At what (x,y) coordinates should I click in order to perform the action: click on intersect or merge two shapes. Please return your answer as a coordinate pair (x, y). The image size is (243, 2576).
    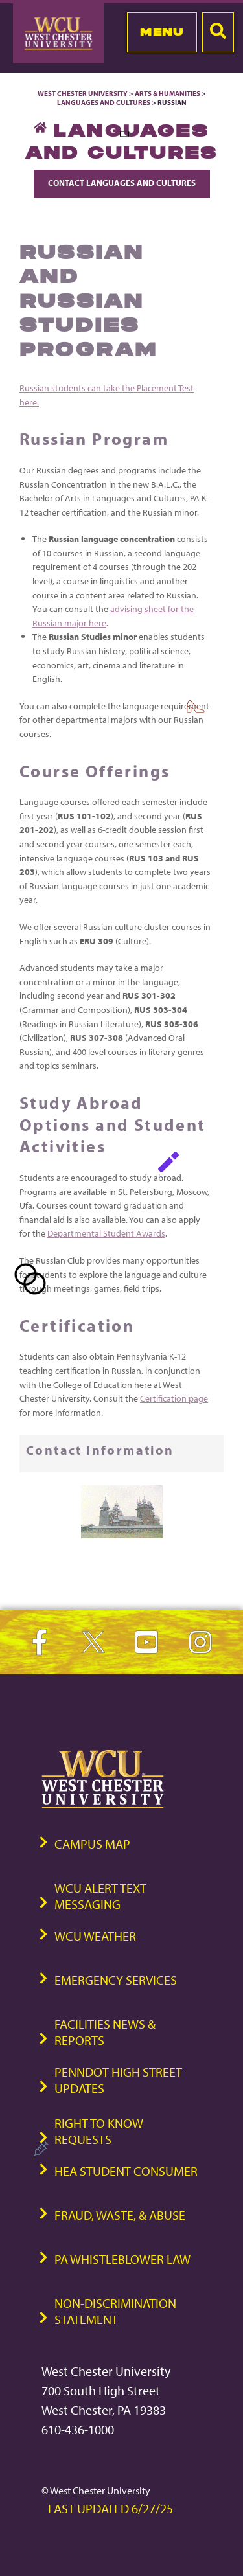
    Looking at the image, I should click on (30, 1279).